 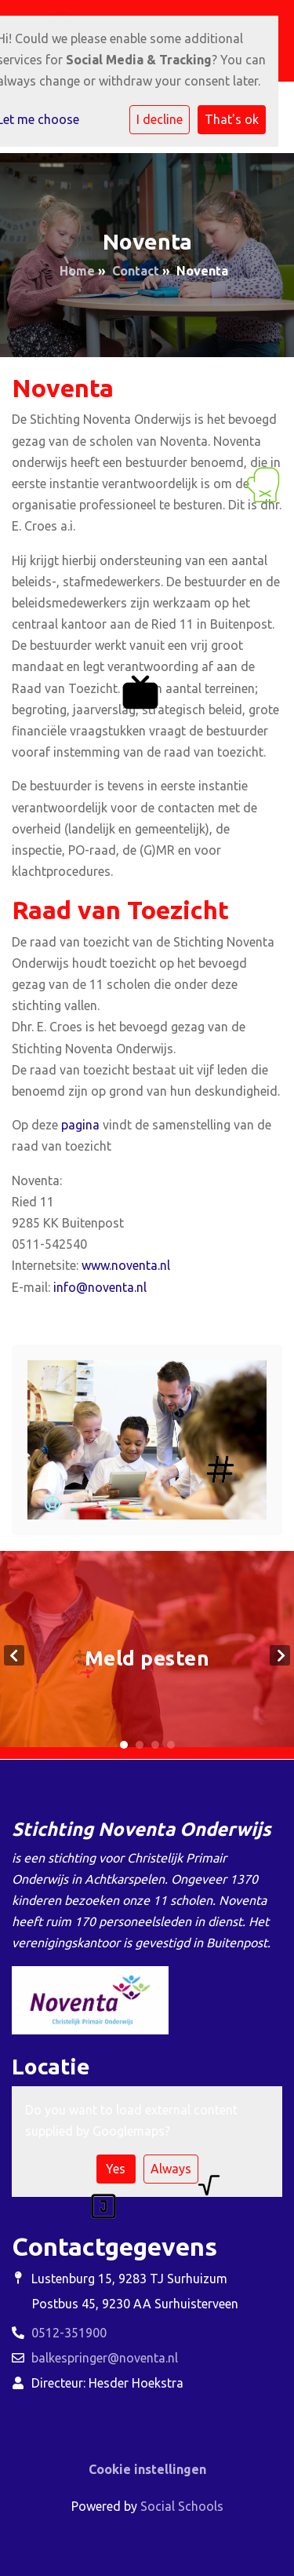 What do you see at coordinates (209, 2184) in the screenshot?
I see `square root mathematical operation` at bounding box center [209, 2184].